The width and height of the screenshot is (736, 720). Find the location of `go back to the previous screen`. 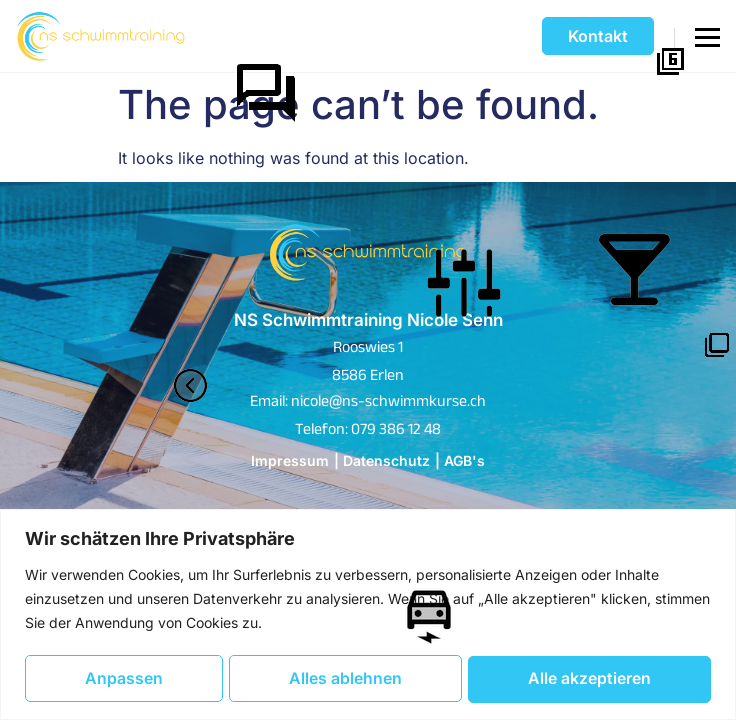

go back to the previous screen is located at coordinates (190, 385).